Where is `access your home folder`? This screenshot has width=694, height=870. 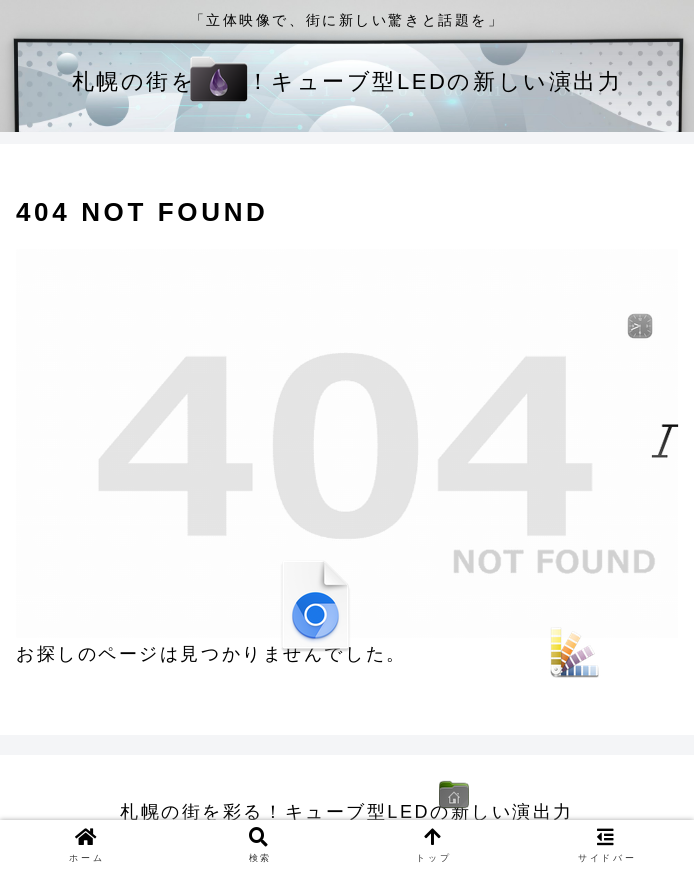
access your home folder is located at coordinates (454, 794).